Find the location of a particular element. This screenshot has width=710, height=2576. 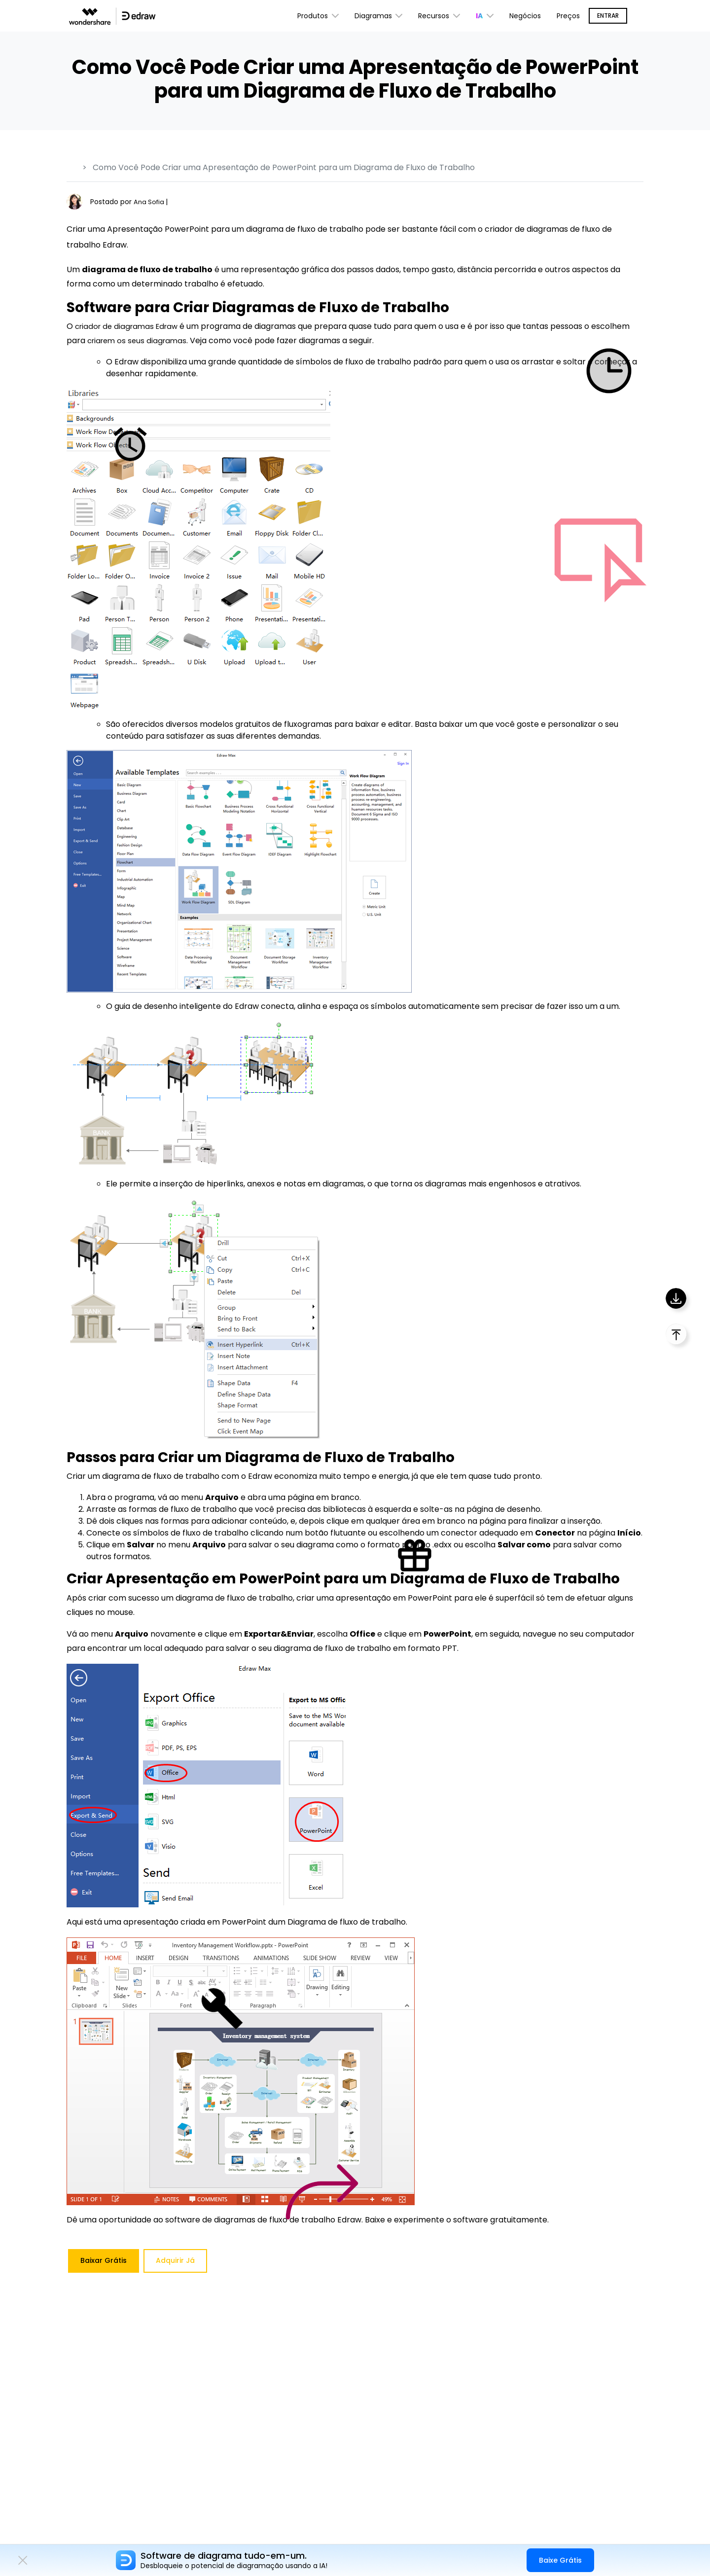

set or manage alarms is located at coordinates (130, 444).